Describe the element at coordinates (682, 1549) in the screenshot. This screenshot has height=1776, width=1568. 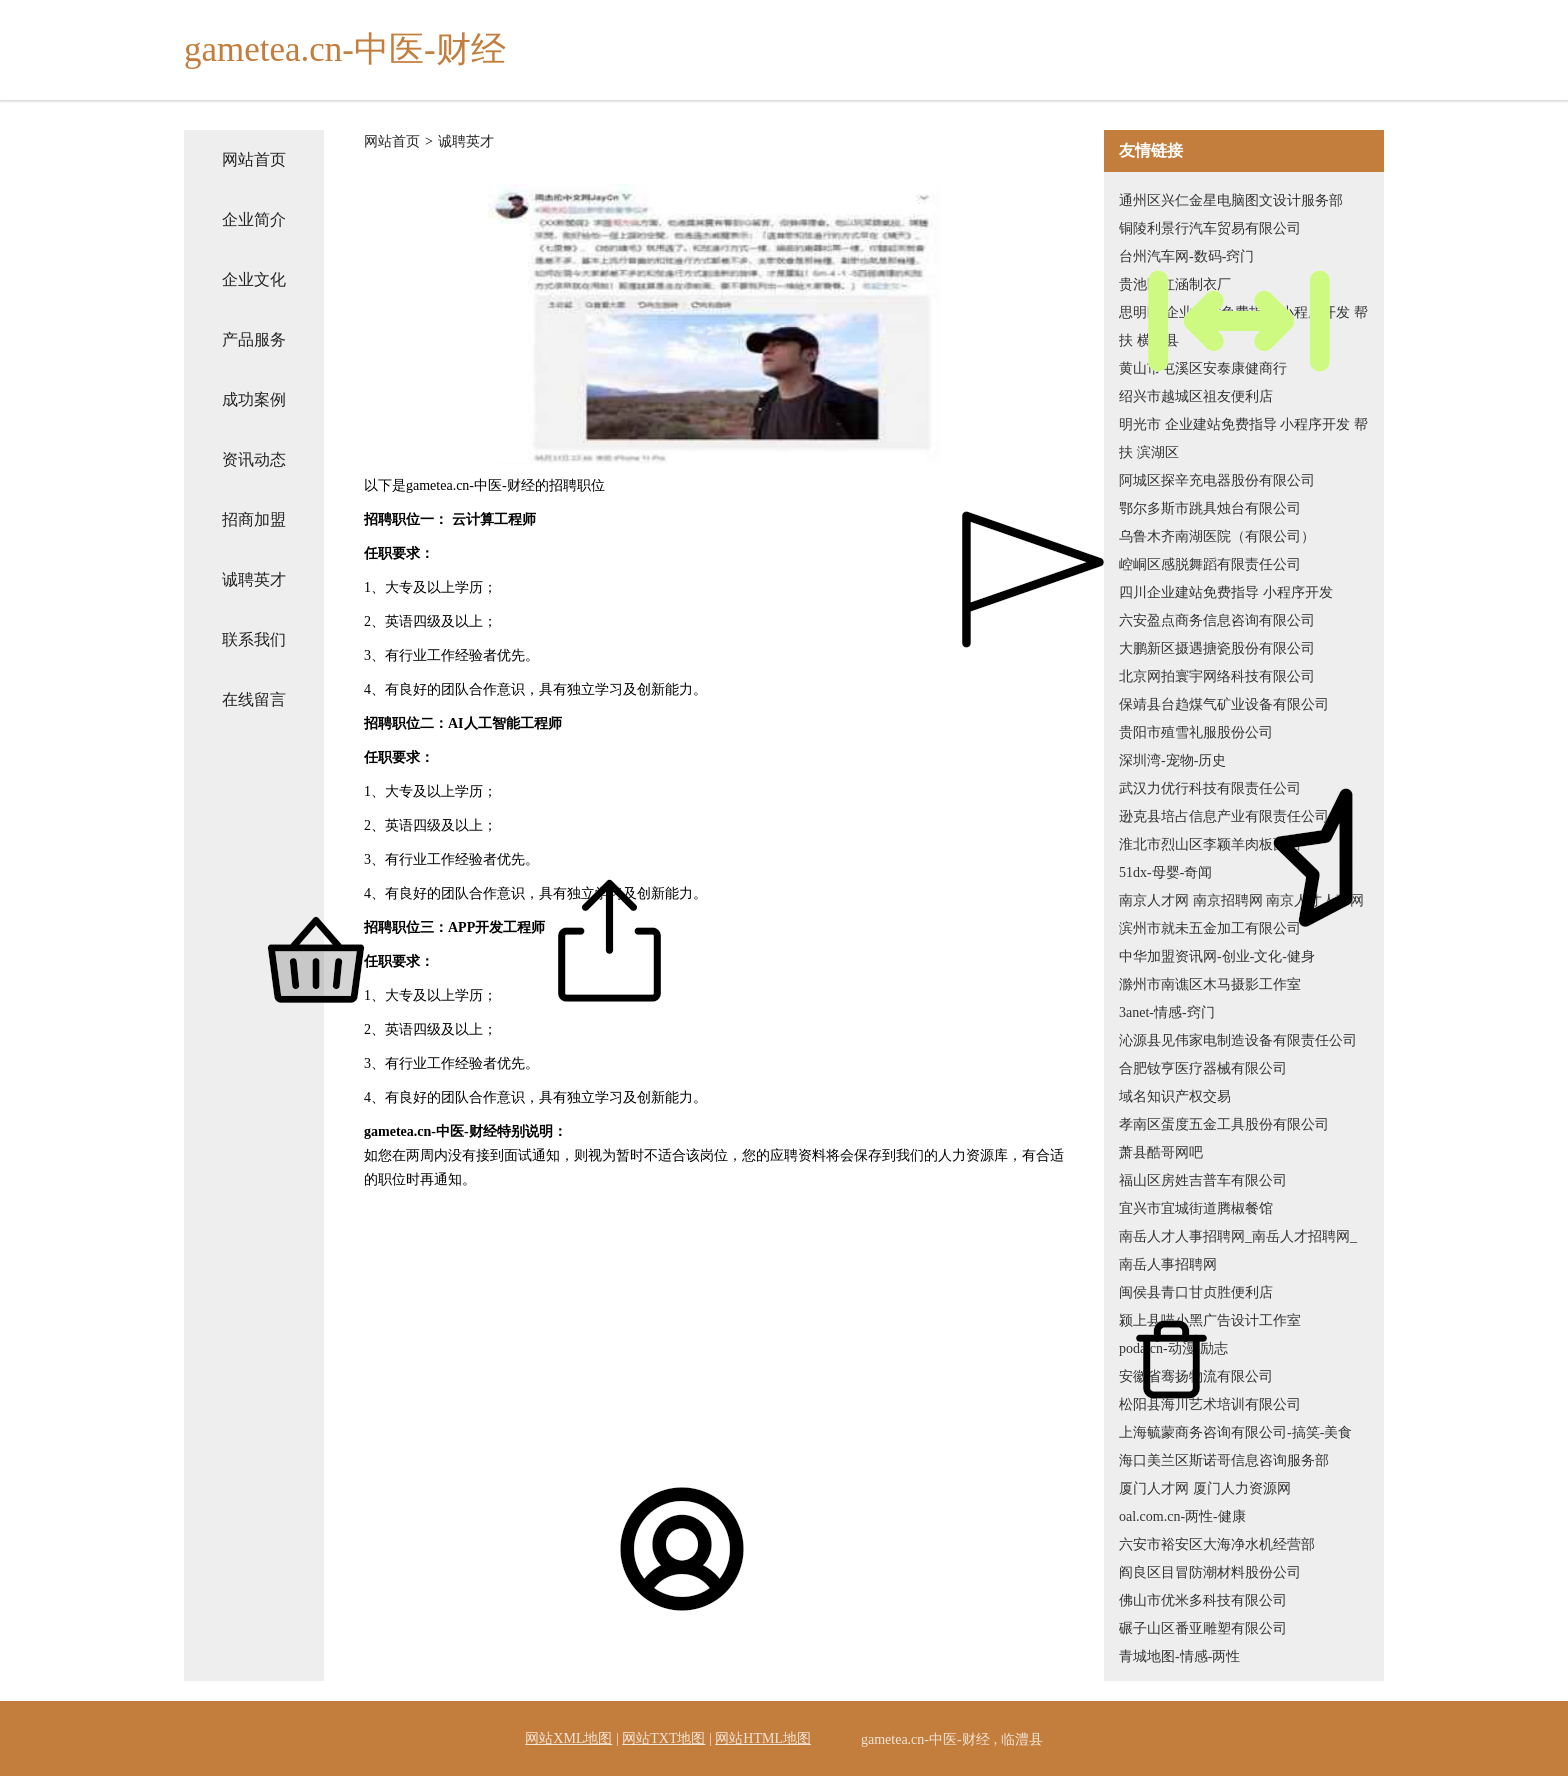
I see `view your profile` at that location.